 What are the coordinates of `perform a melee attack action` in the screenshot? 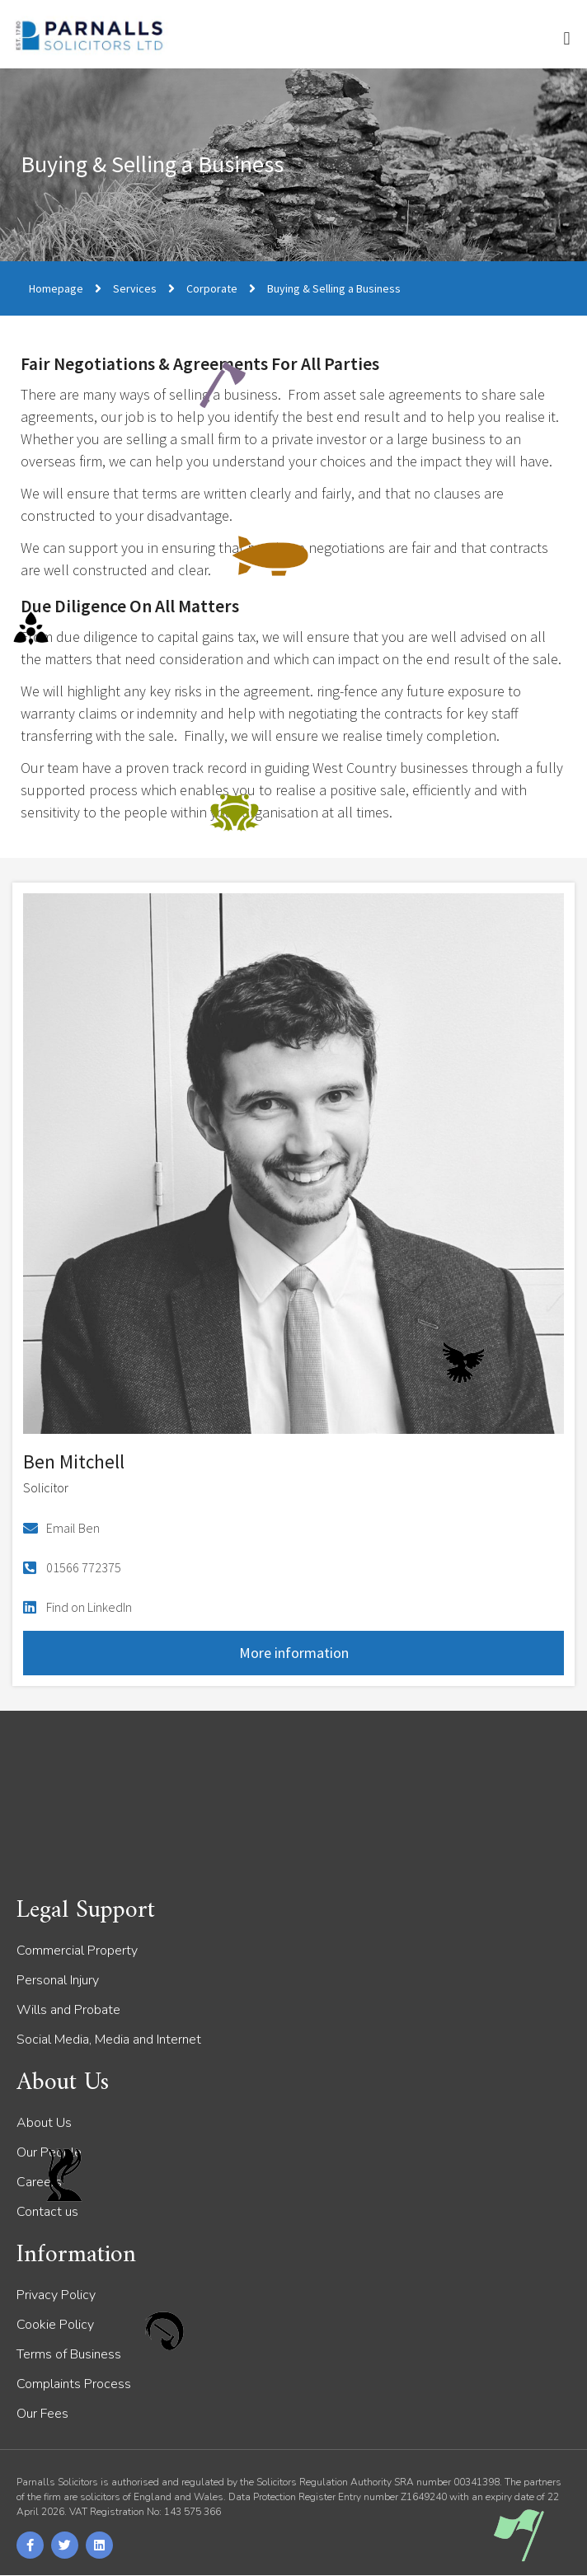 It's located at (164, 2330).